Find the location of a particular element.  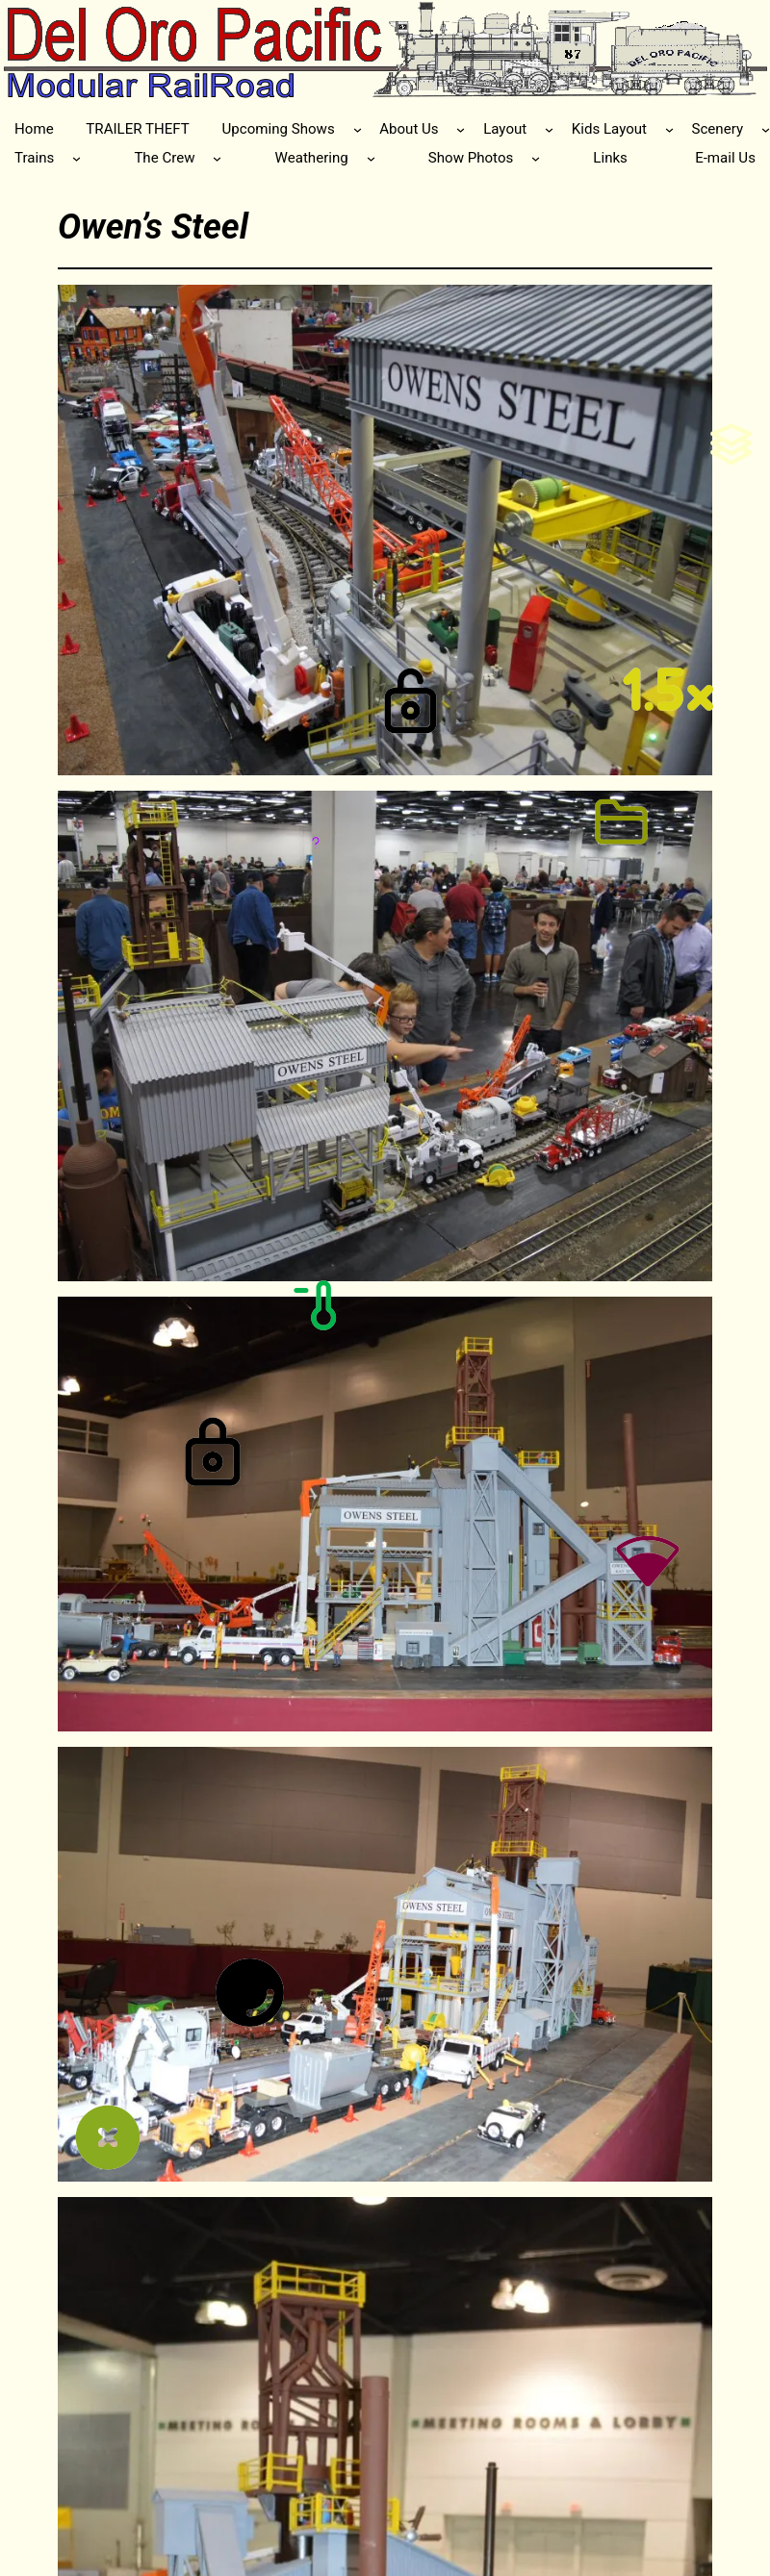

unlock a secured item or account is located at coordinates (410, 700).